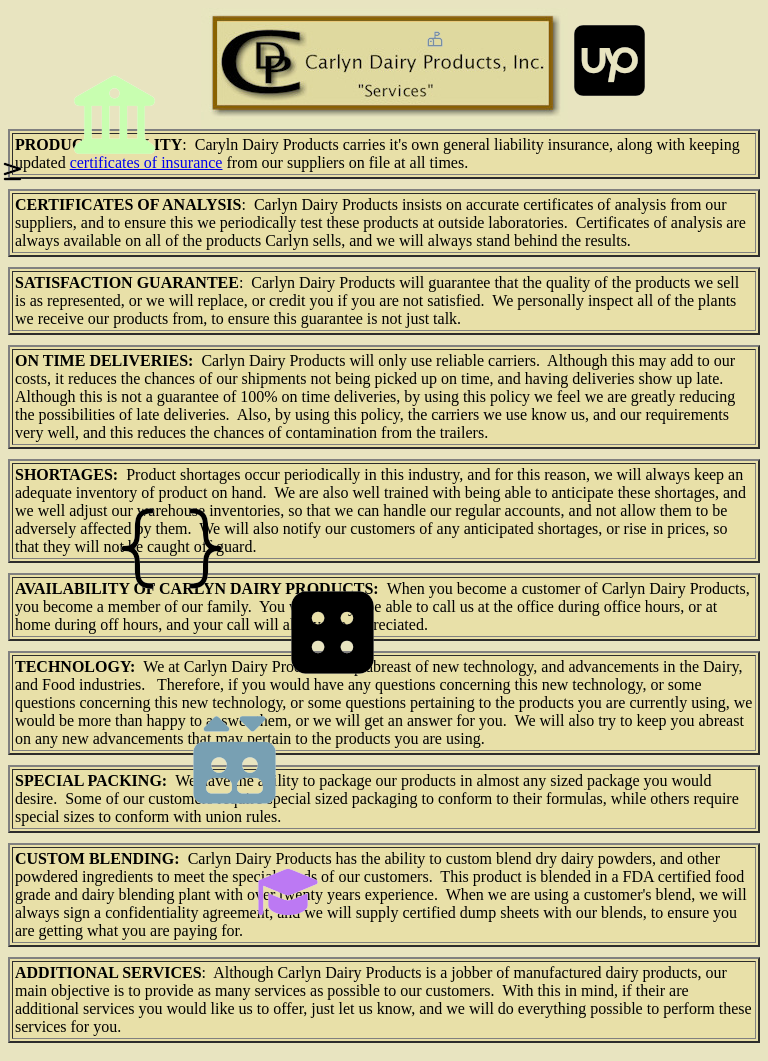  Describe the element at coordinates (171, 548) in the screenshot. I see `view or edit code` at that location.